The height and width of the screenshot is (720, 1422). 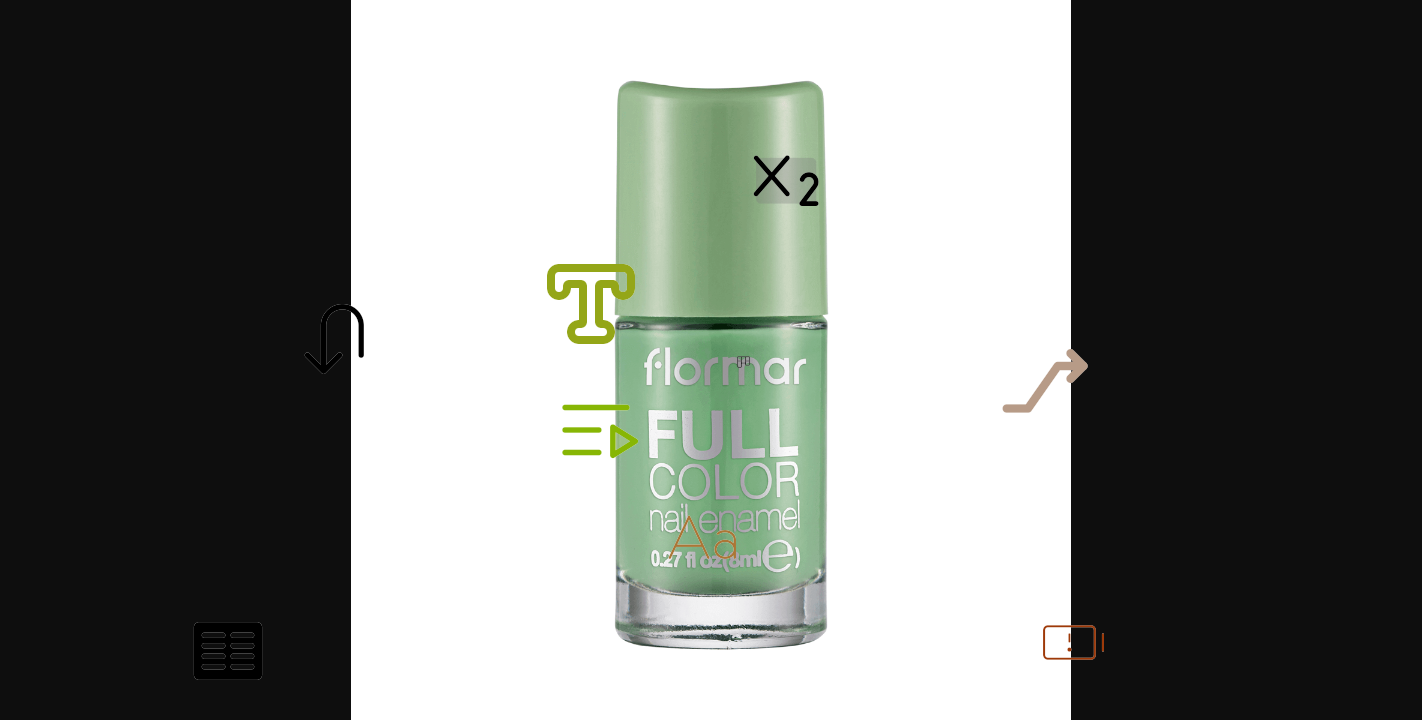 I want to click on access text formatting options, so click(x=591, y=304).